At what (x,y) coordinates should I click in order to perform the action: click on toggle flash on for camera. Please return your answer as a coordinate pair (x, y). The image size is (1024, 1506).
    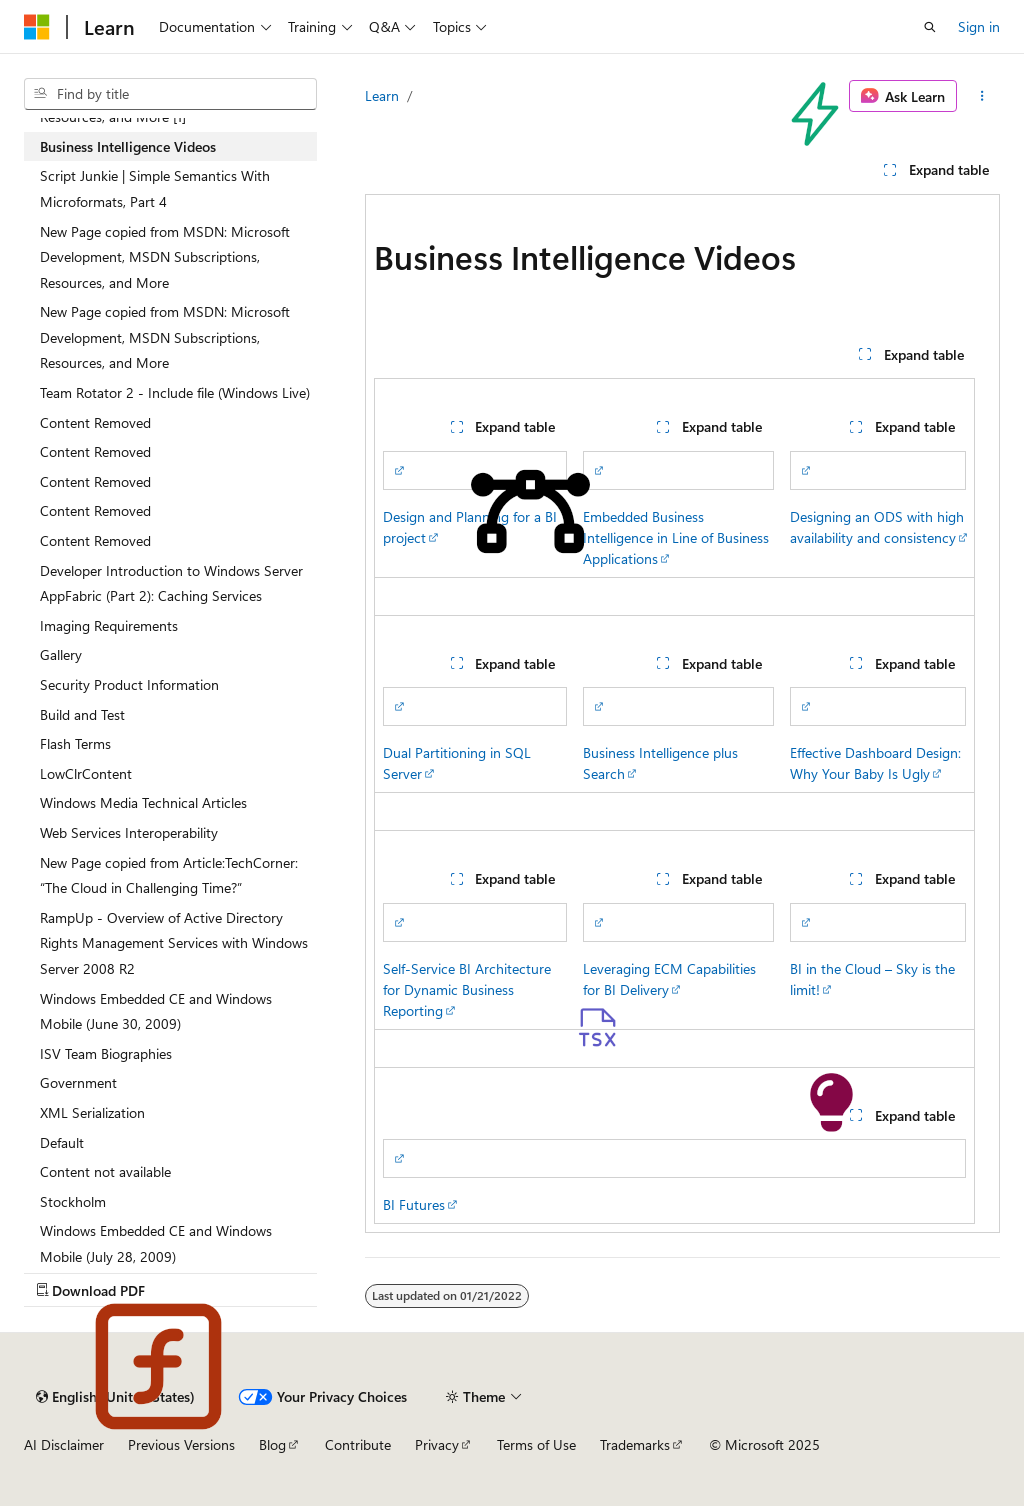
    Looking at the image, I should click on (815, 114).